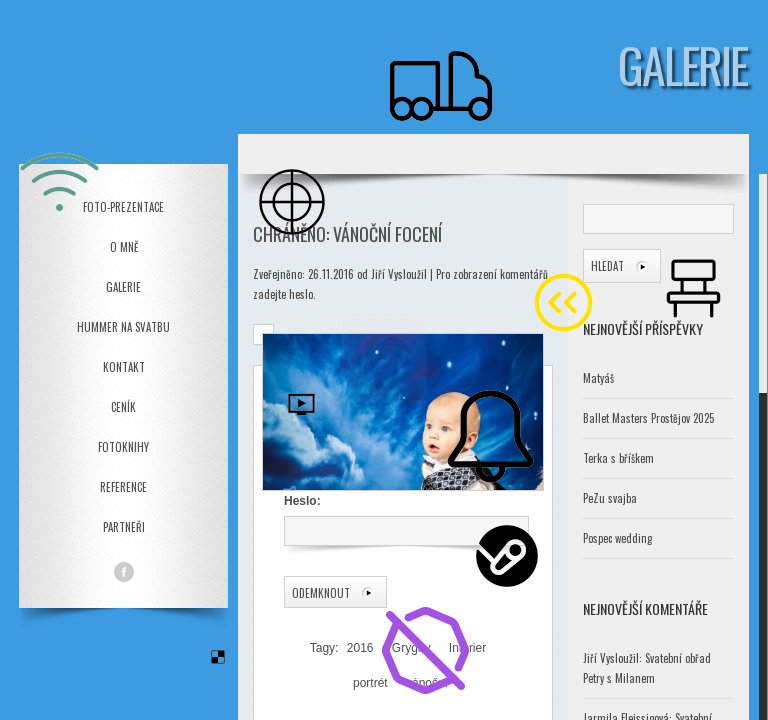 This screenshot has width=768, height=720. I want to click on select seating or furniture options, so click(693, 288).